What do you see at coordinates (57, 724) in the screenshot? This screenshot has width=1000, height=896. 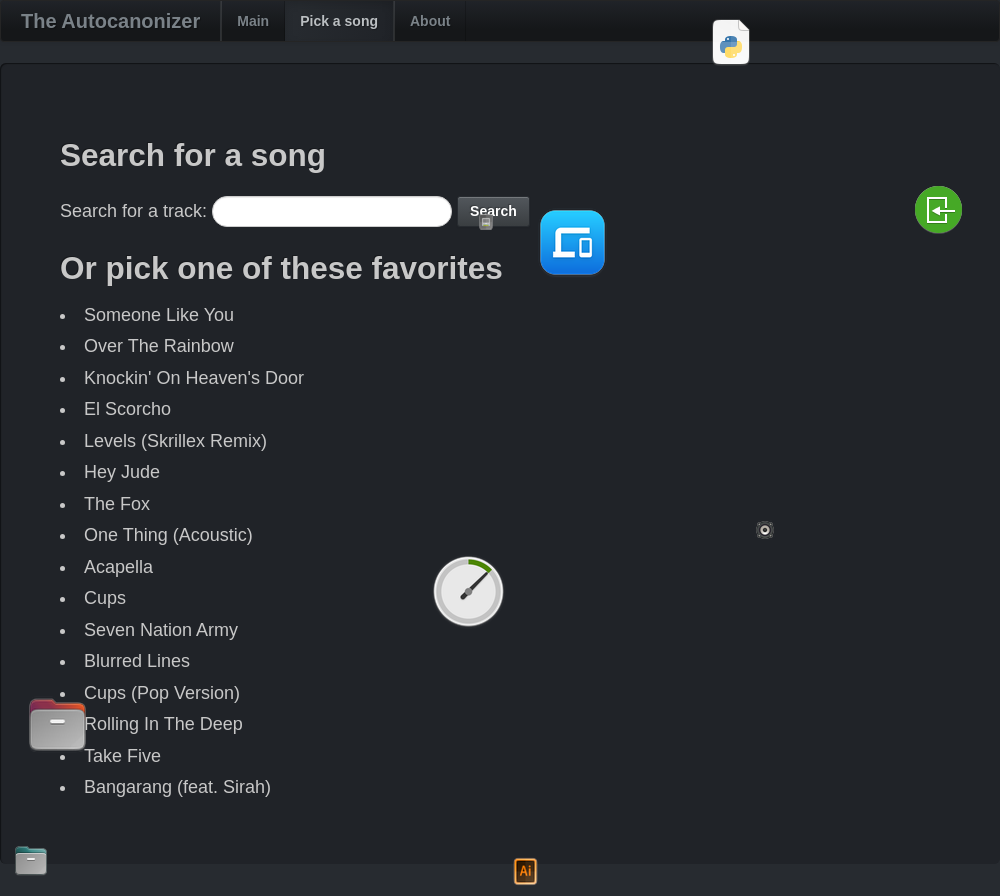 I see `open the file manager application` at bounding box center [57, 724].